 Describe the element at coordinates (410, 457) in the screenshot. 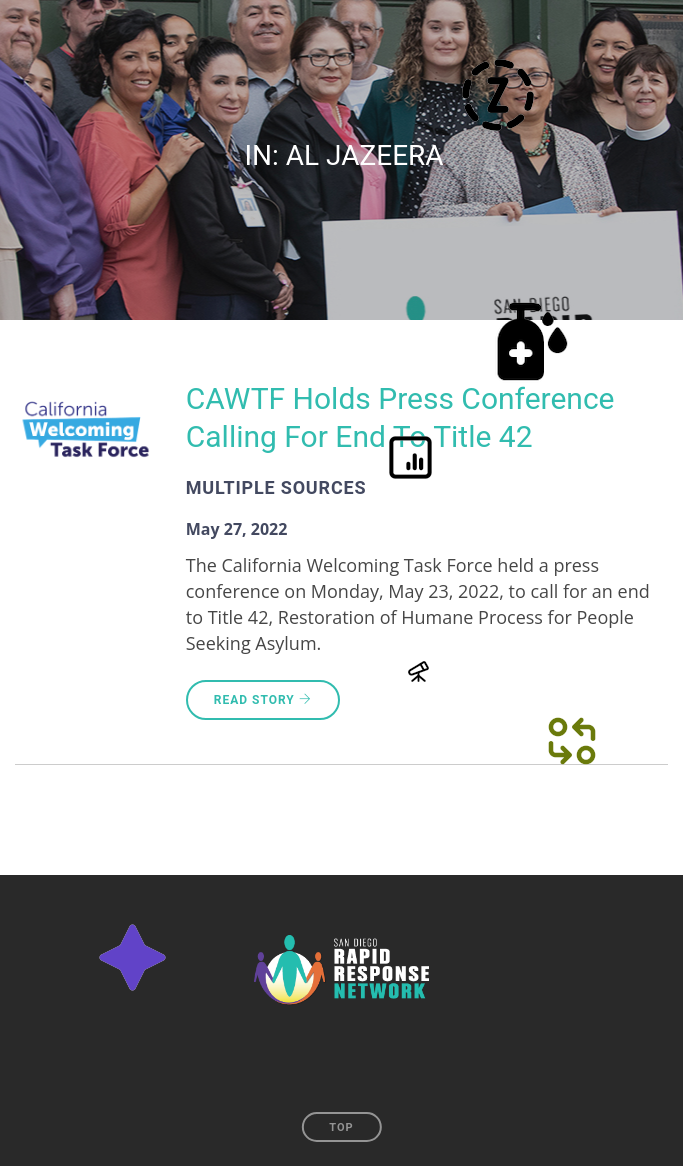

I see `align content to bottom-right corner` at that location.